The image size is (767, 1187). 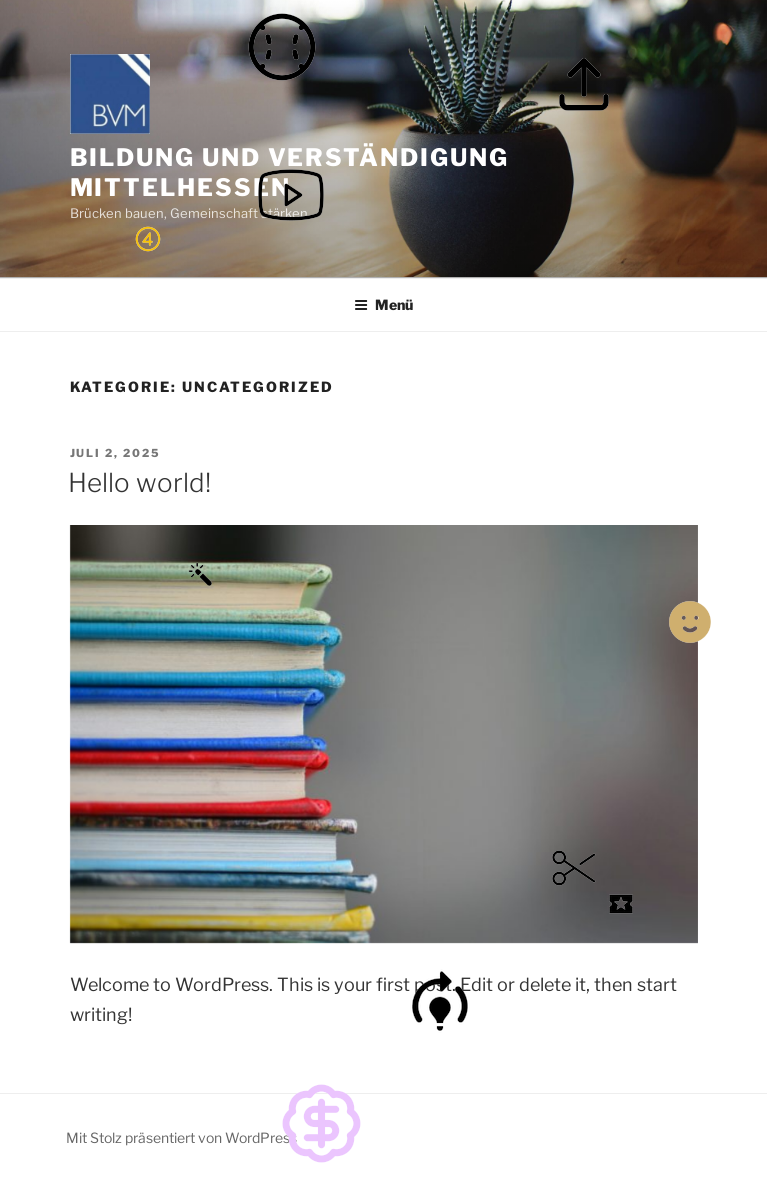 What do you see at coordinates (690, 622) in the screenshot?
I see `add a reaction or emoji to a message` at bounding box center [690, 622].